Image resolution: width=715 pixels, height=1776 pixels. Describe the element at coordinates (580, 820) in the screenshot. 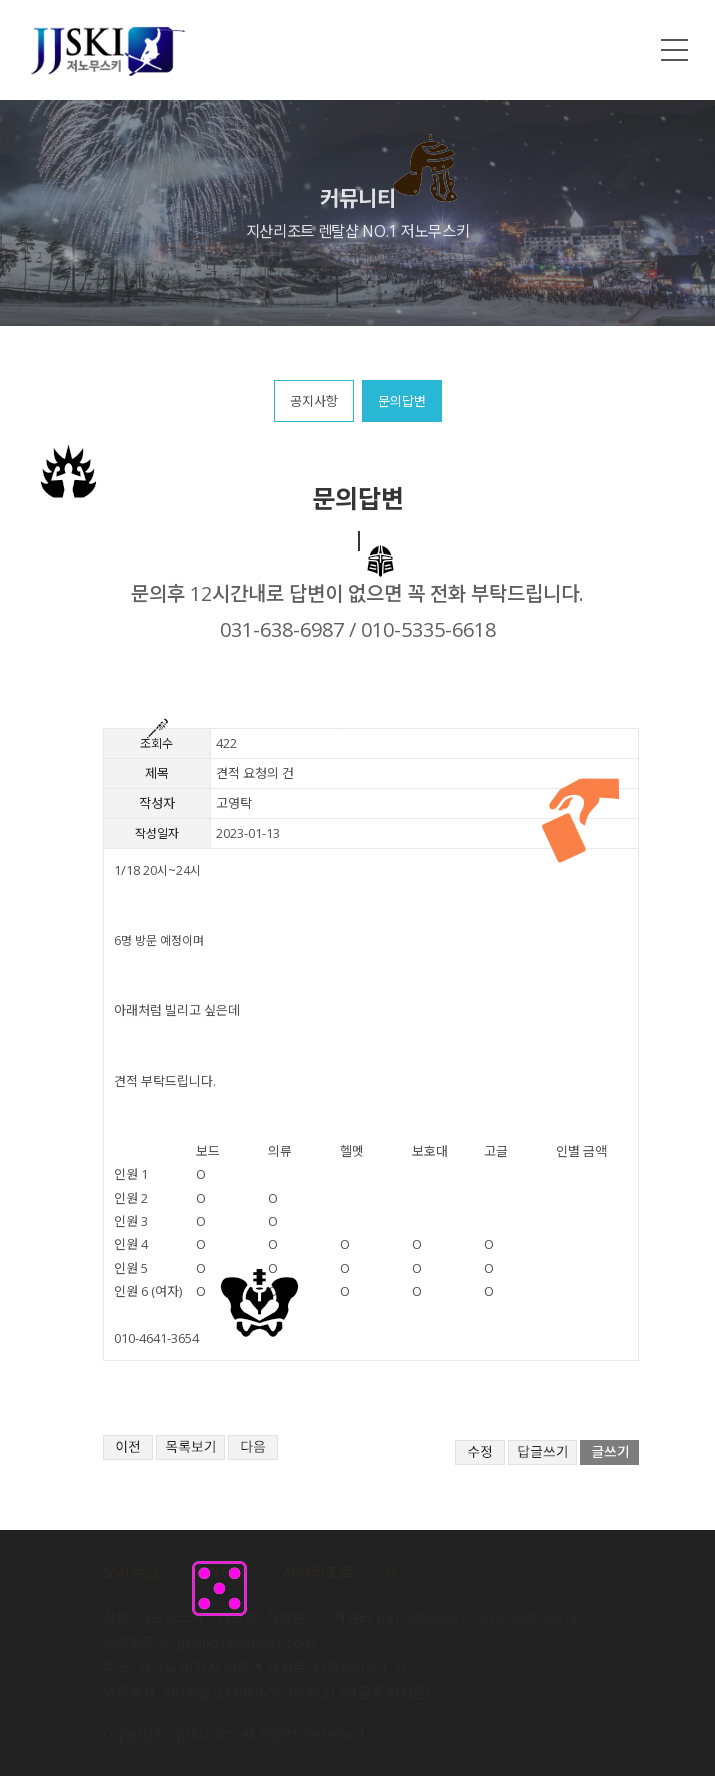

I see `play a card from your hand` at that location.